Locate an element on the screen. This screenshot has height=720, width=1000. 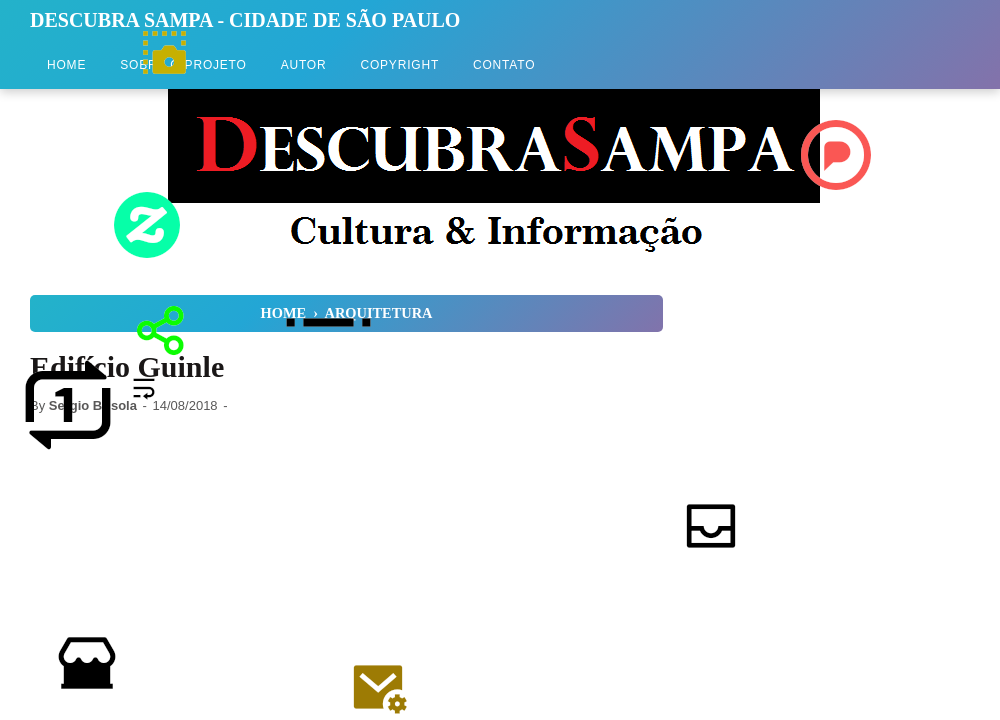
visit zazzle website or store is located at coordinates (147, 225).